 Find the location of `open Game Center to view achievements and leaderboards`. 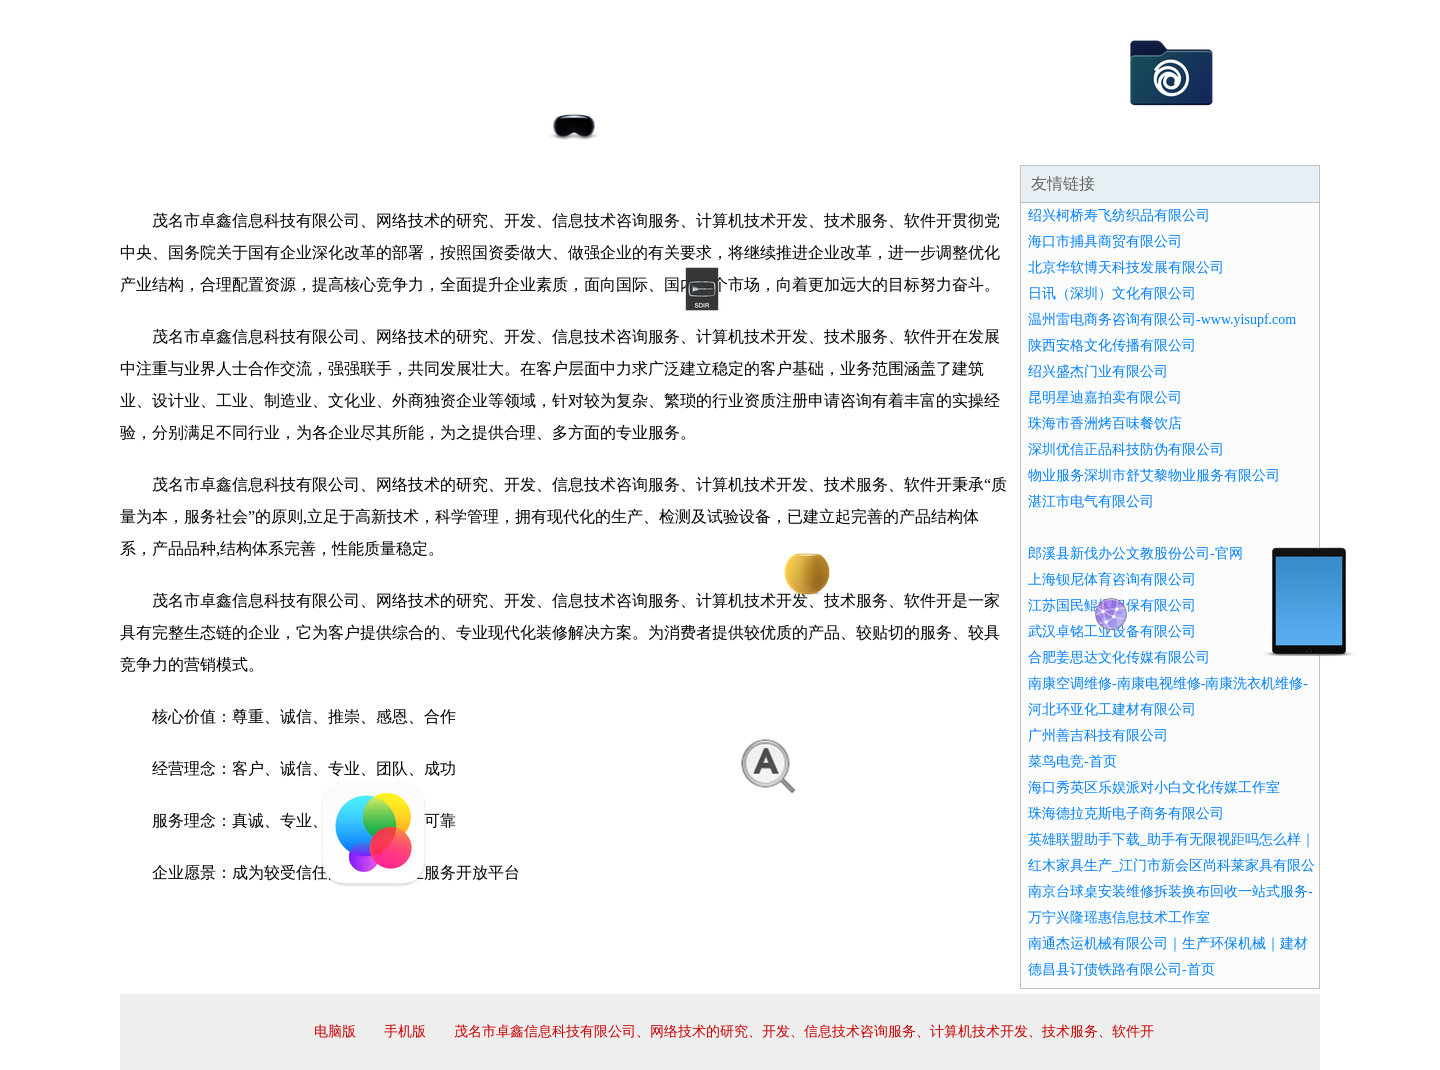

open Game Center to view achievements and leaderboards is located at coordinates (373, 832).